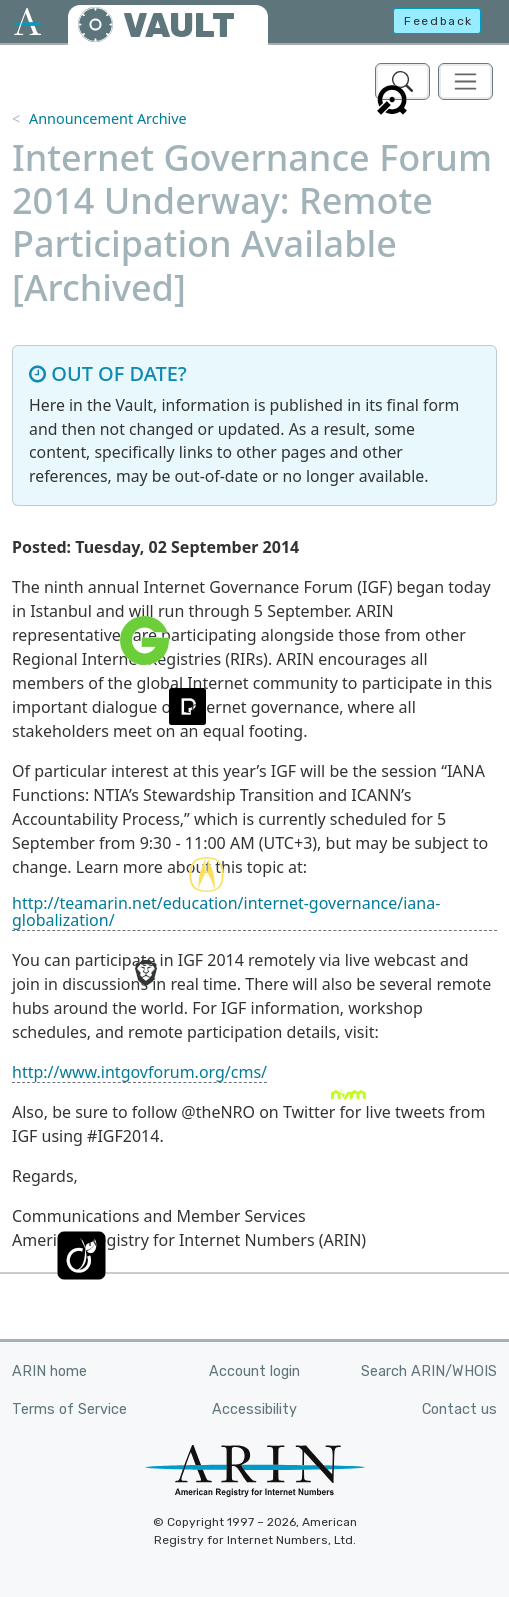 Image resolution: width=509 pixels, height=1597 pixels. I want to click on open viadeo professional networking app, so click(81, 1255).